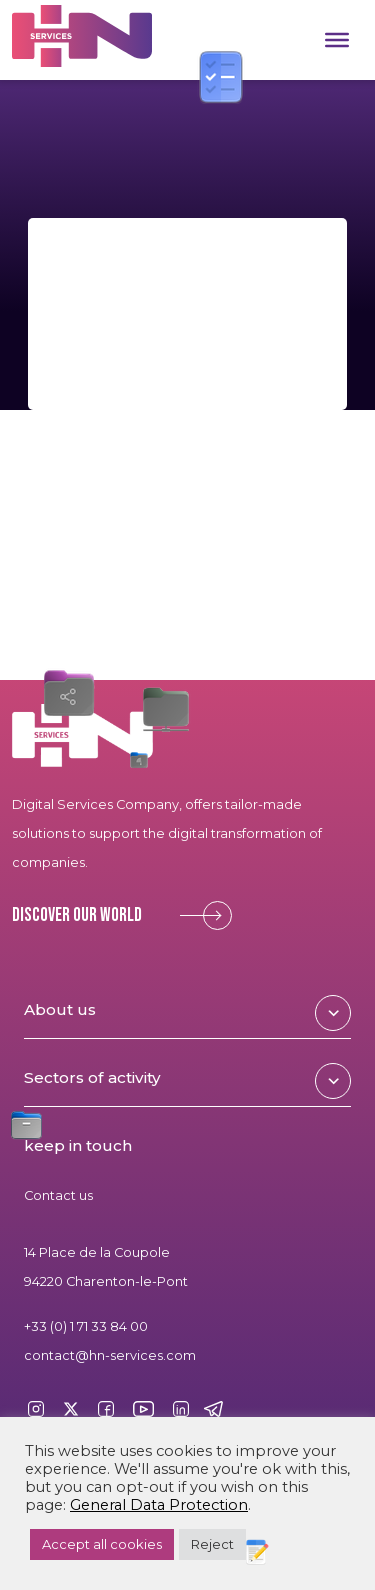  What do you see at coordinates (139, 760) in the screenshot?
I see `open insync cloud sync folder` at bounding box center [139, 760].